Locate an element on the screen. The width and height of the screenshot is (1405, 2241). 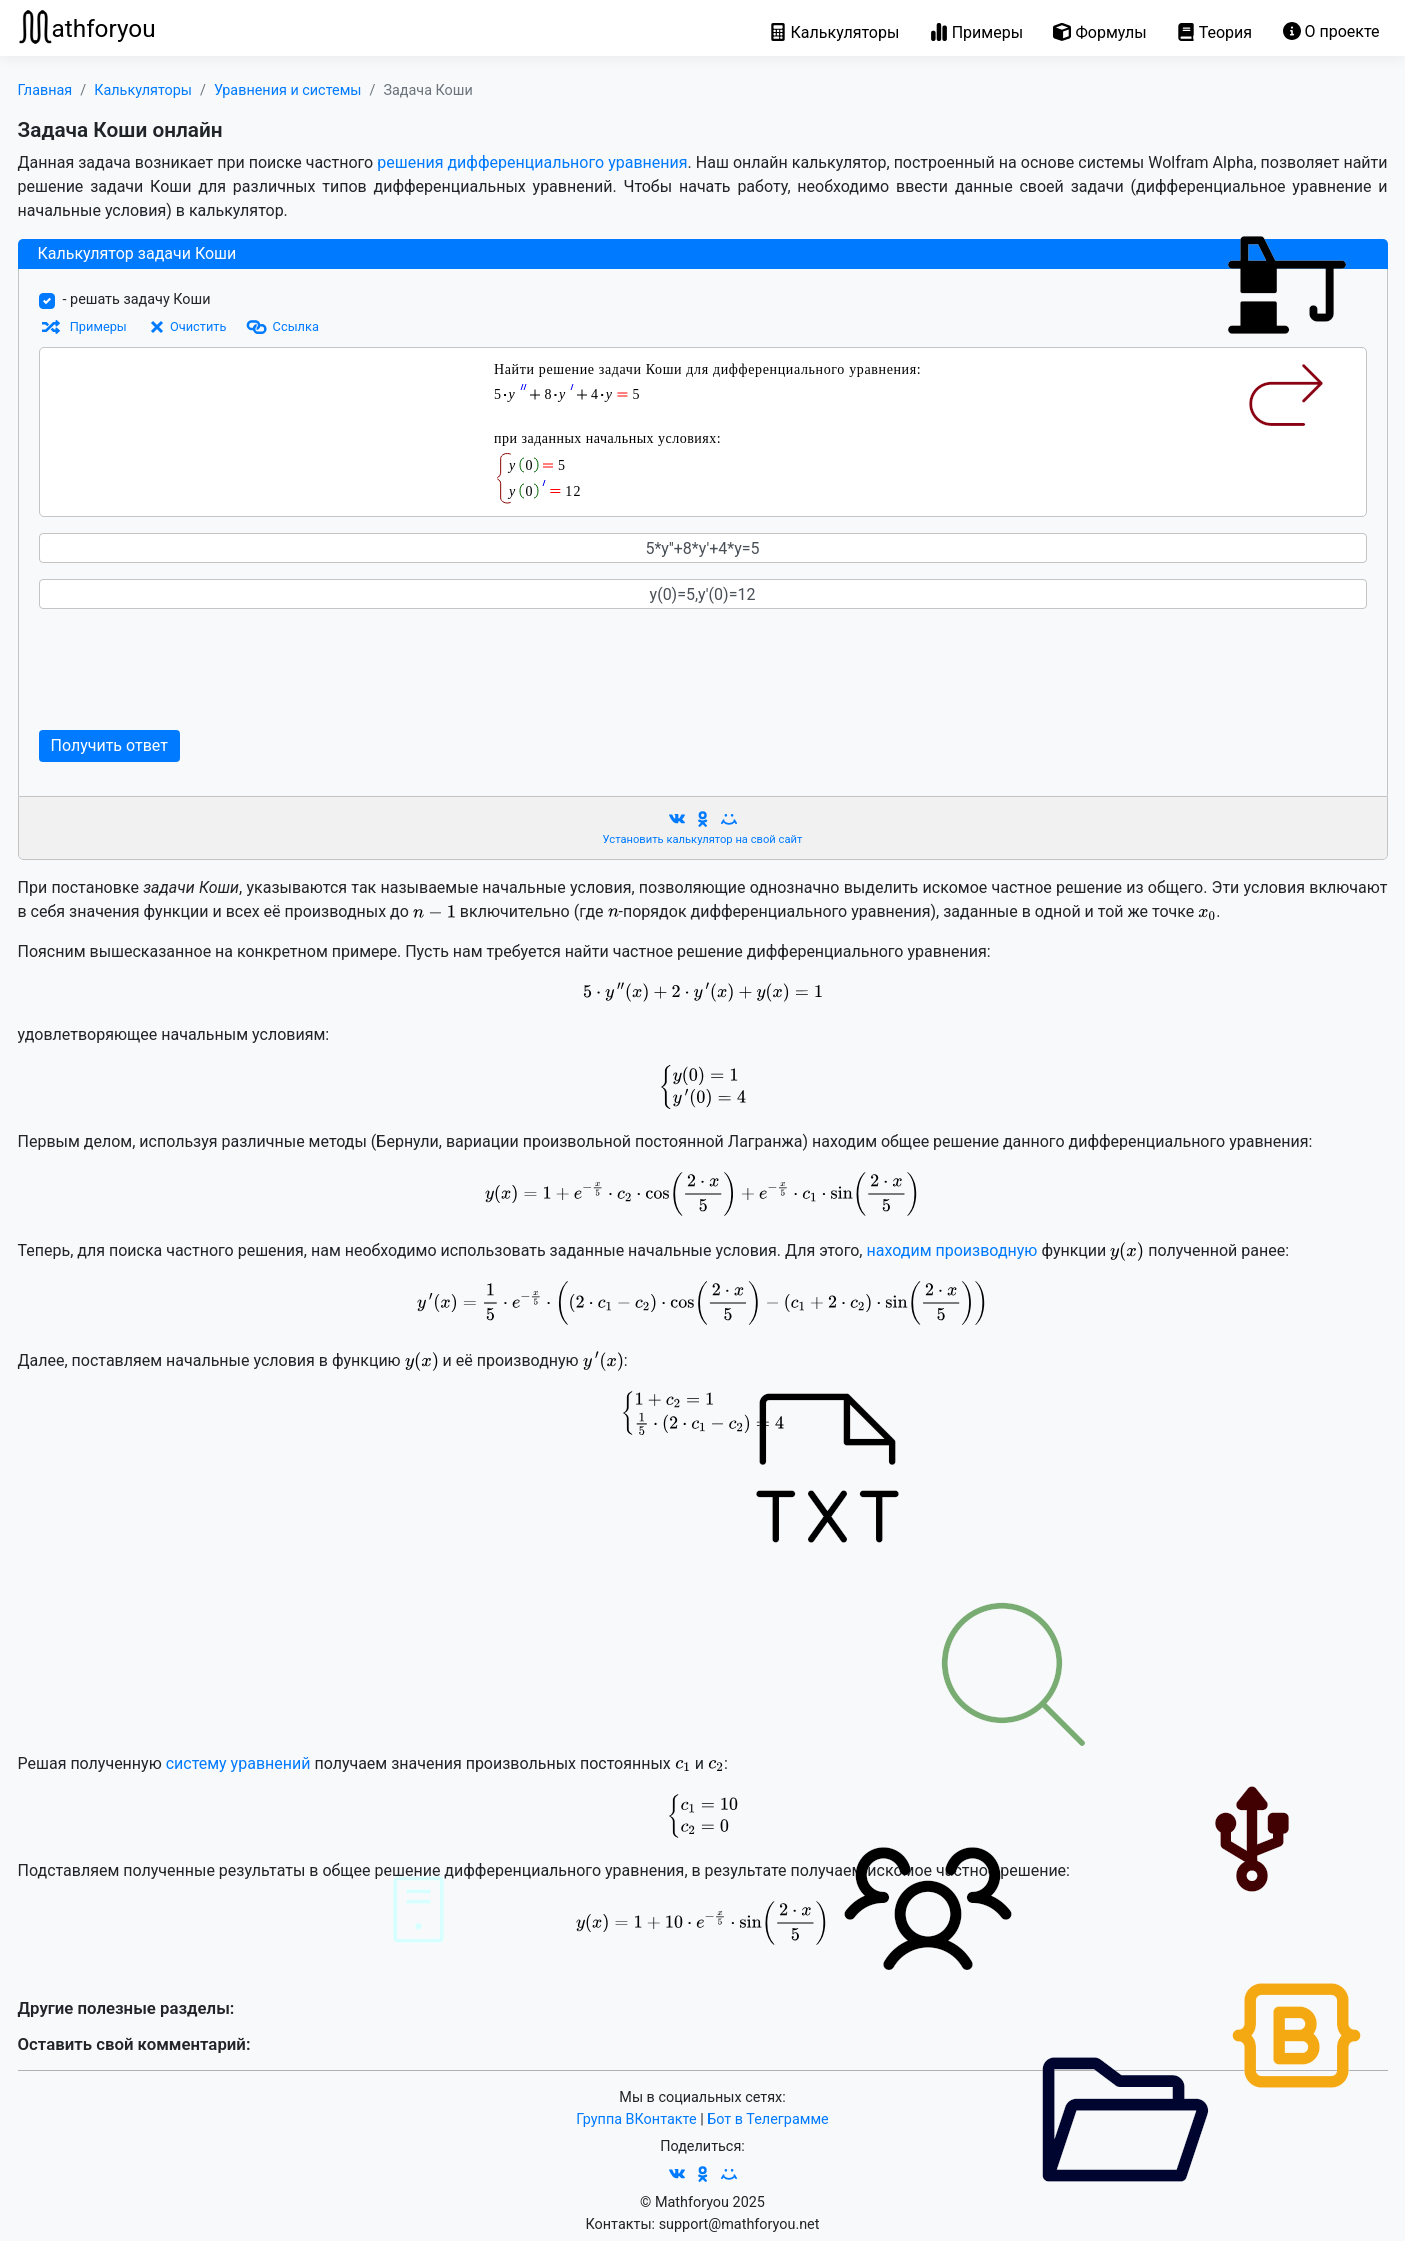
open folder to view contents is located at coordinates (1119, 2116).